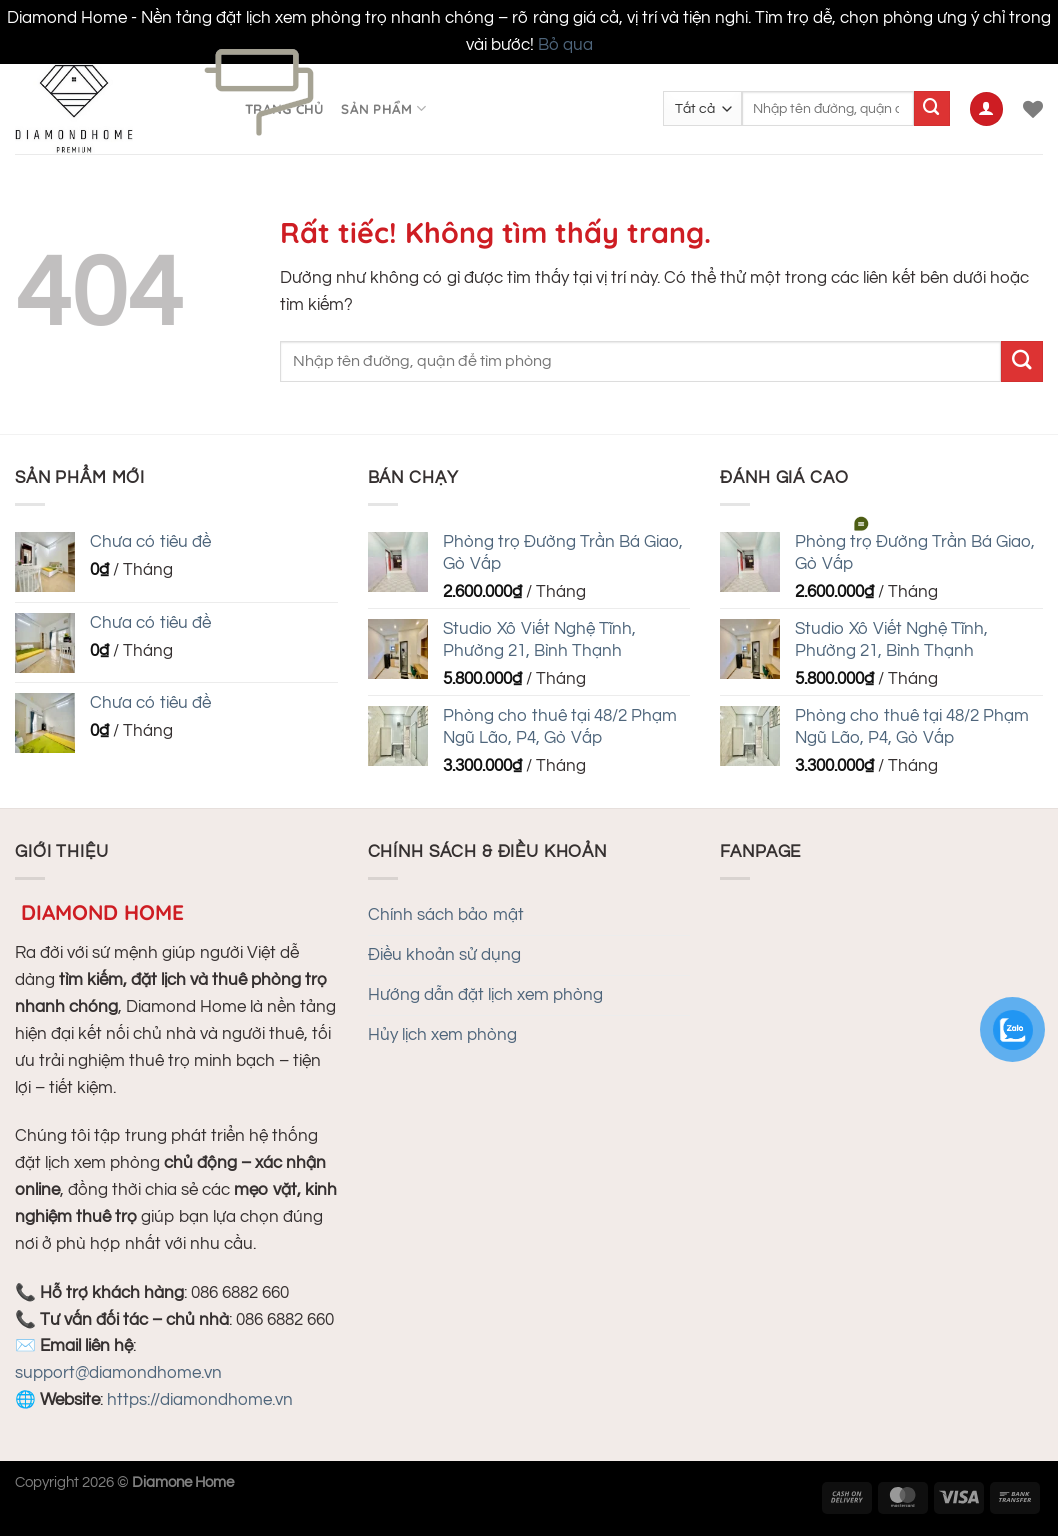 This screenshot has width=1058, height=1536. What do you see at coordinates (259, 85) in the screenshot?
I see `access paint or formatting tools` at bounding box center [259, 85].